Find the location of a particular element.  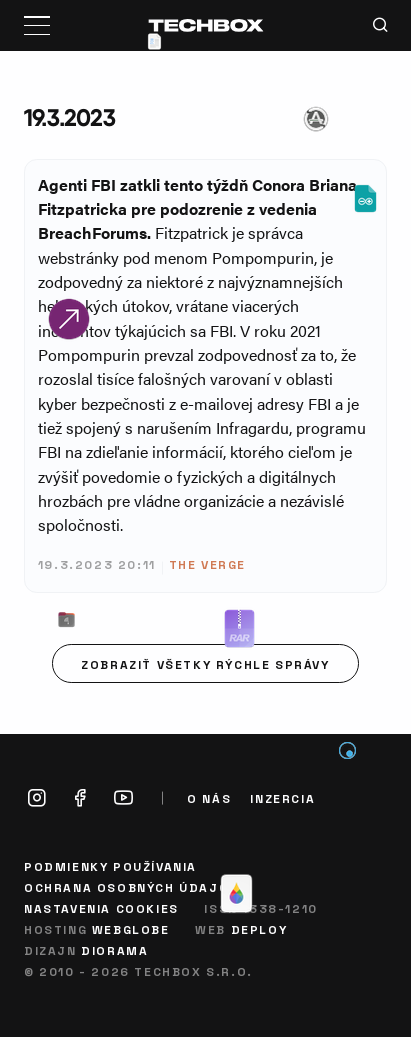

new message notification in quassel irc client is located at coordinates (347, 750).